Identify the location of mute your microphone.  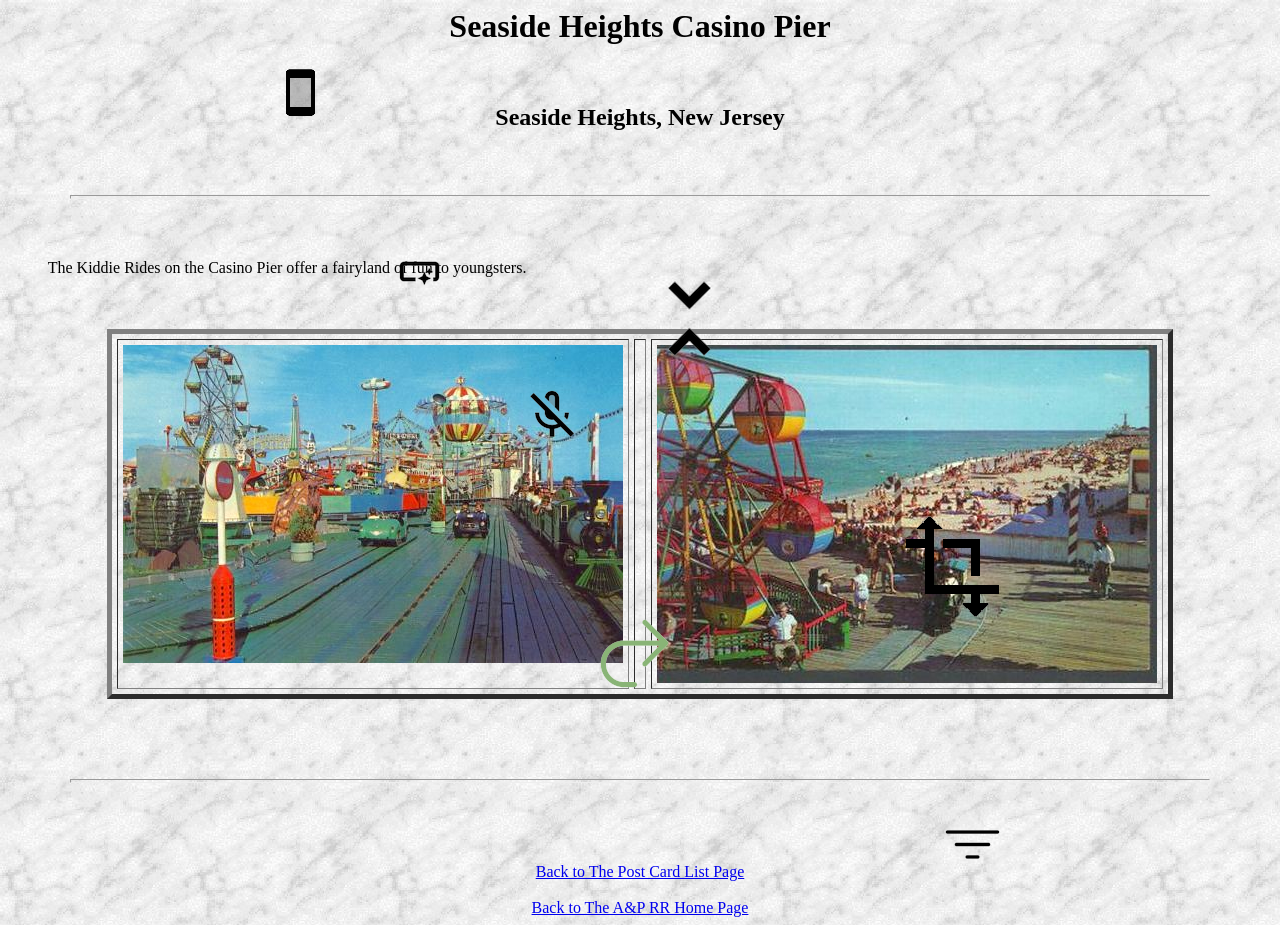
(552, 415).